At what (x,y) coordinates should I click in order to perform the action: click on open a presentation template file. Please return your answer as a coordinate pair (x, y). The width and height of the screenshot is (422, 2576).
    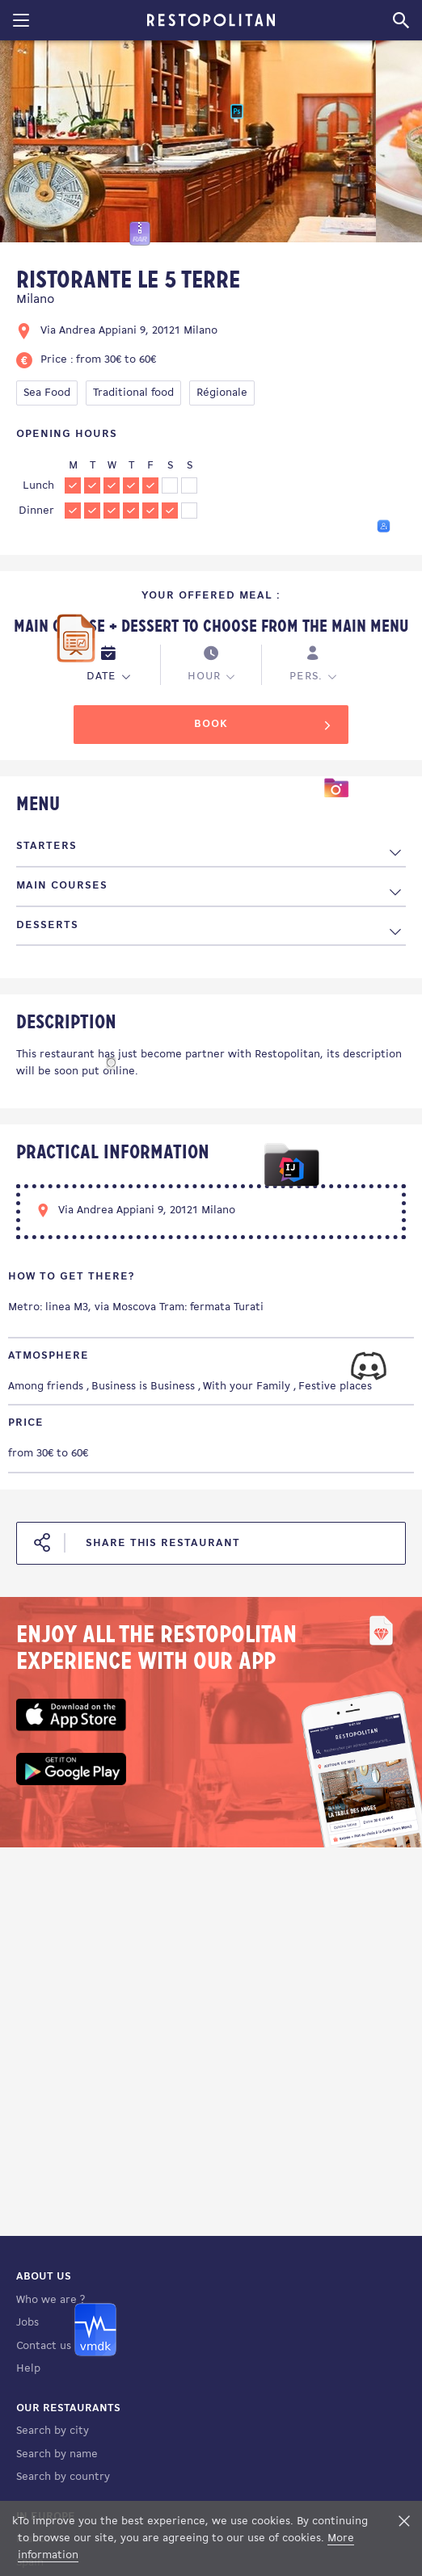
    Looking at the image, I should click on (76, 638).